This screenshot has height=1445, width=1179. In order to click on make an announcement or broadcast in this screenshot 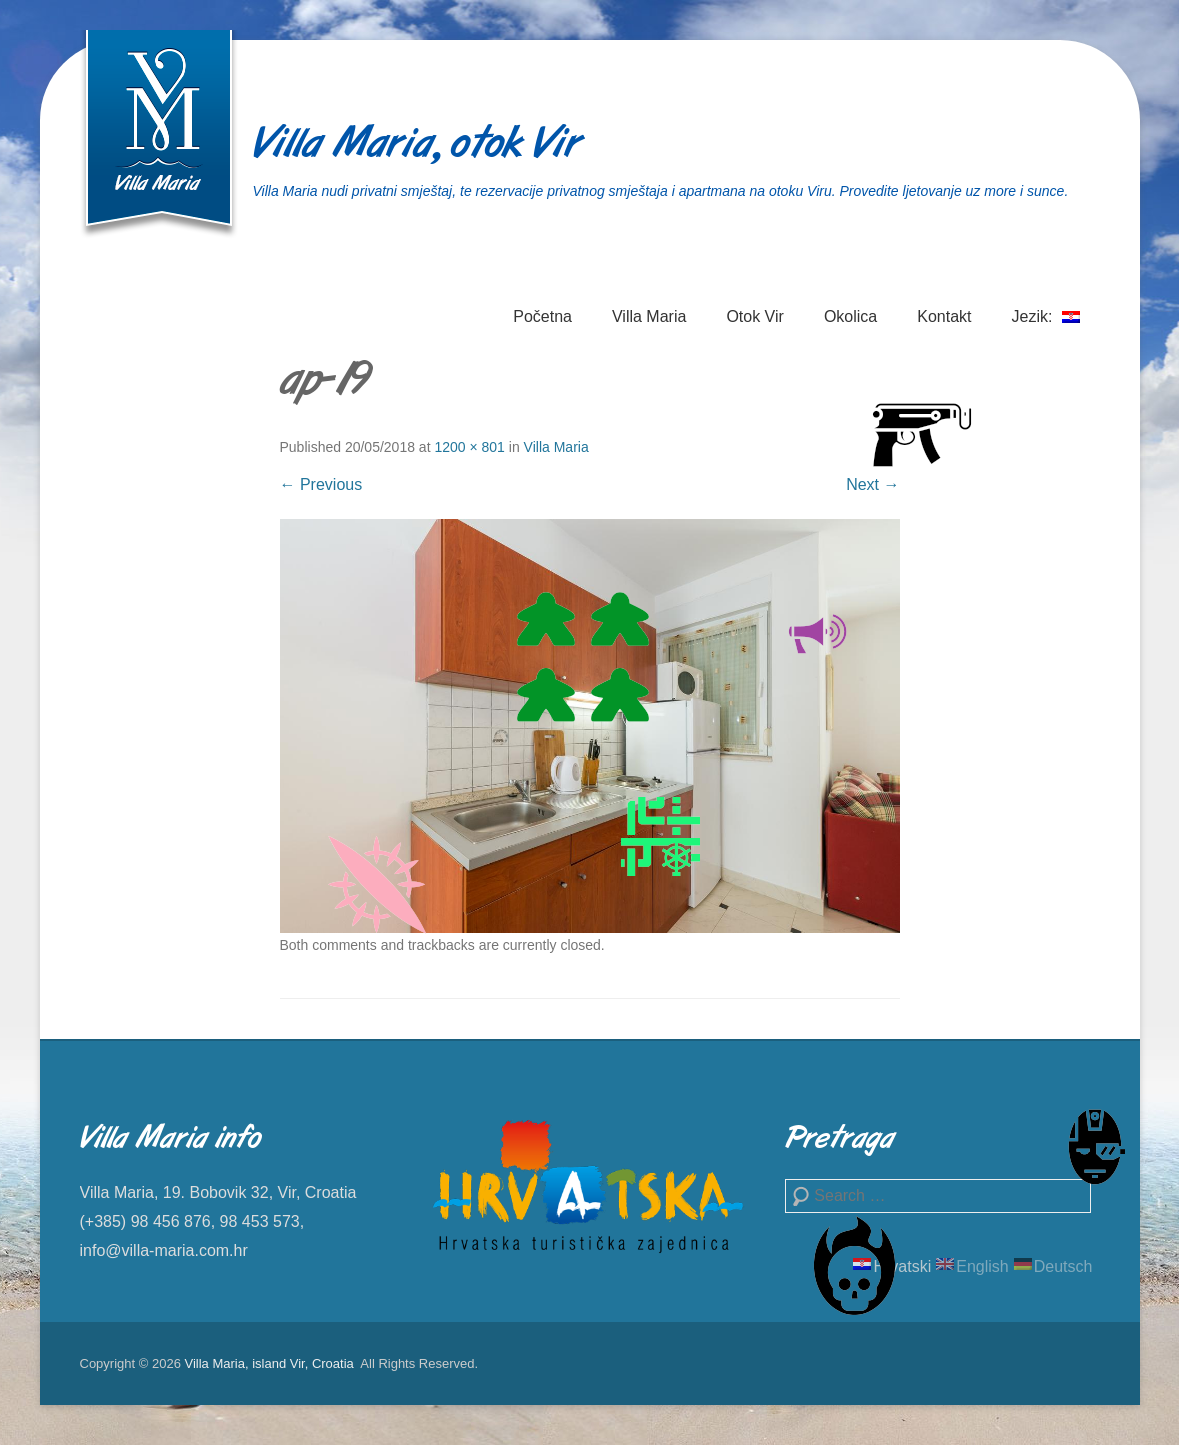, I will do `click(816, 631)`.